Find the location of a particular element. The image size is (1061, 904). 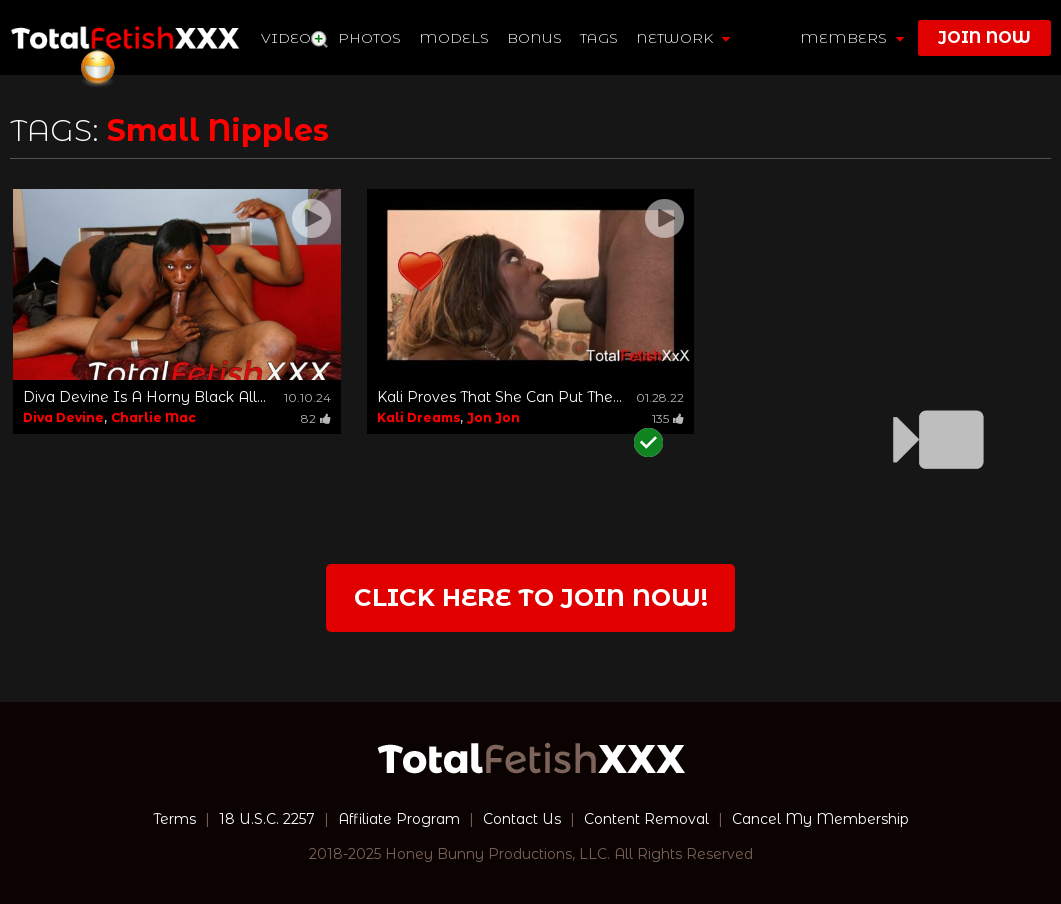

react with laughter to a message is located at coordinates (98, 69).